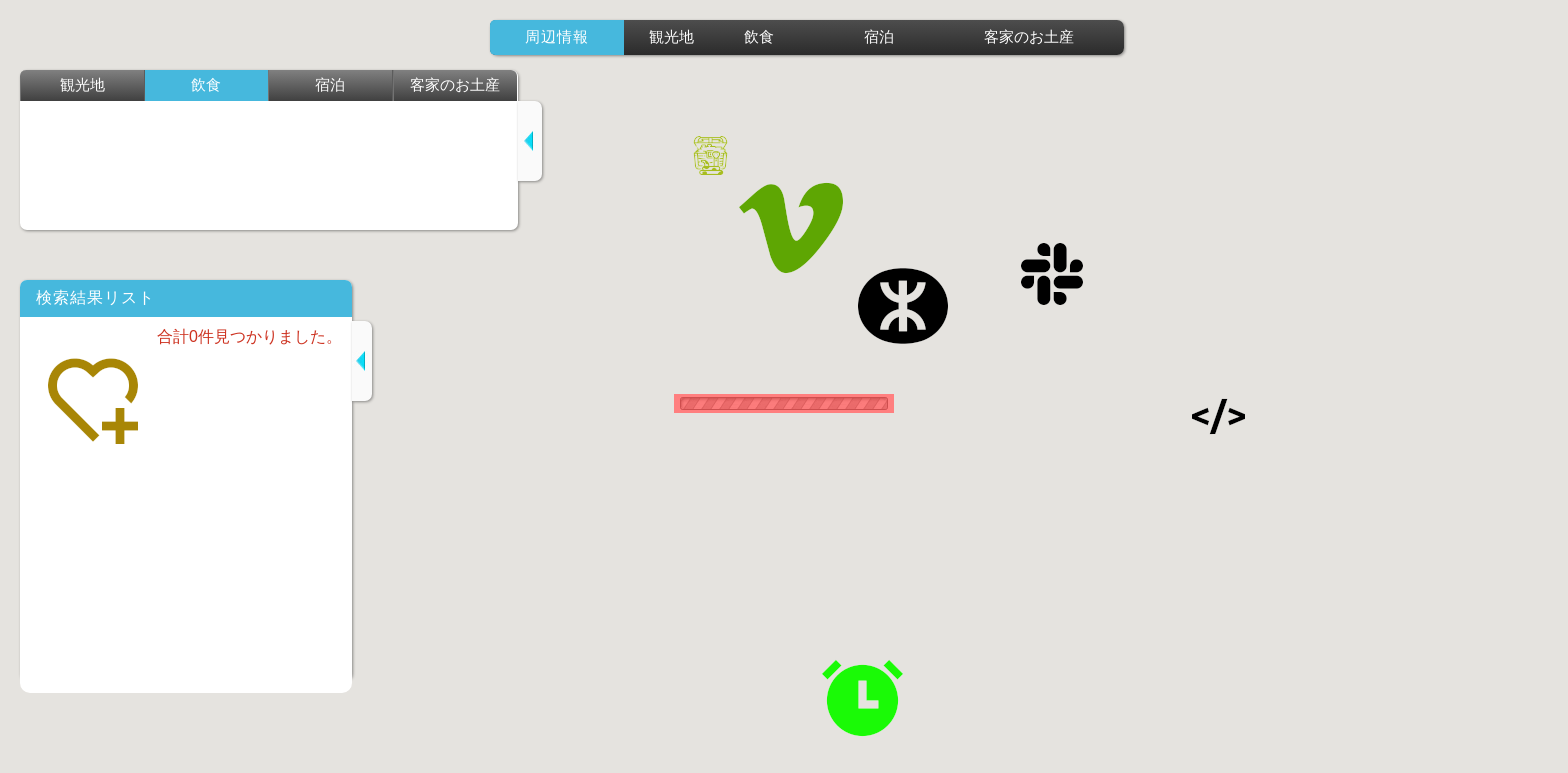 The width and height of the screenshot is (1568, 773). What do you see at coordinates (1052, 274) in the screenshot?
I see `open Slack messaging app` at bounding box center [1052, 274].